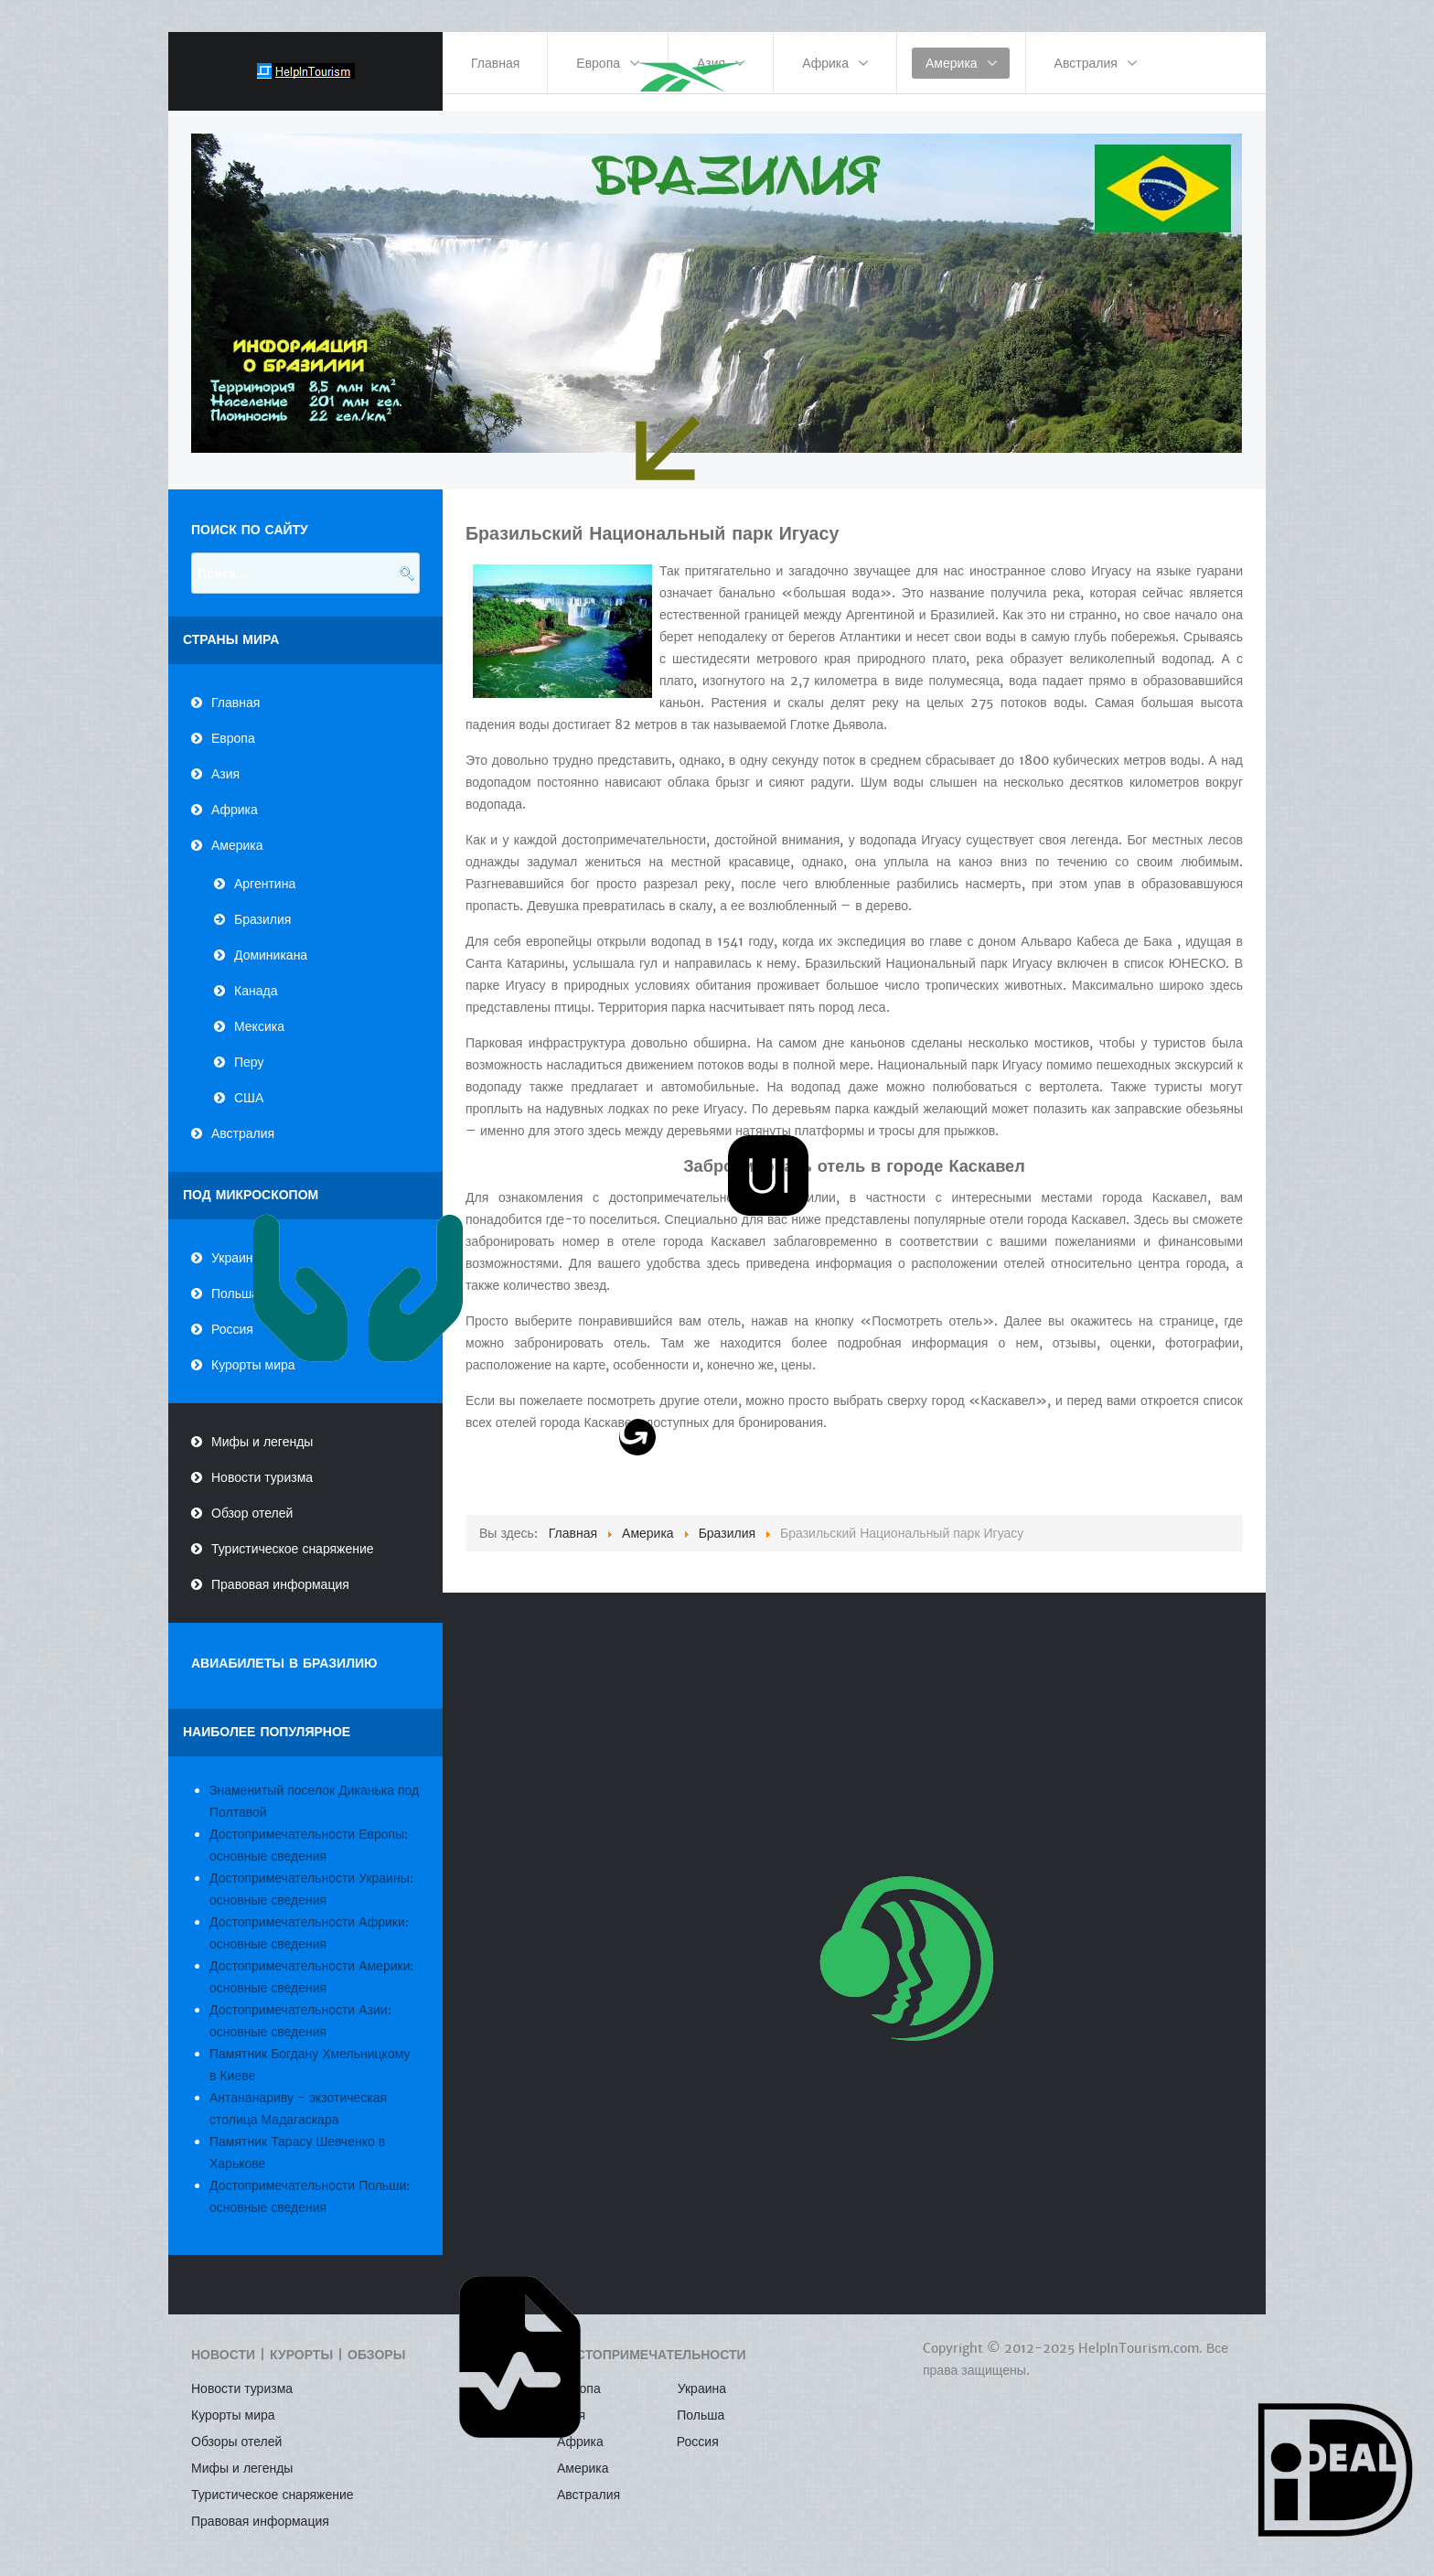 This screenshot has height=2576, width=1434. I want to click on heroui brand logo, so click(768, 1175).